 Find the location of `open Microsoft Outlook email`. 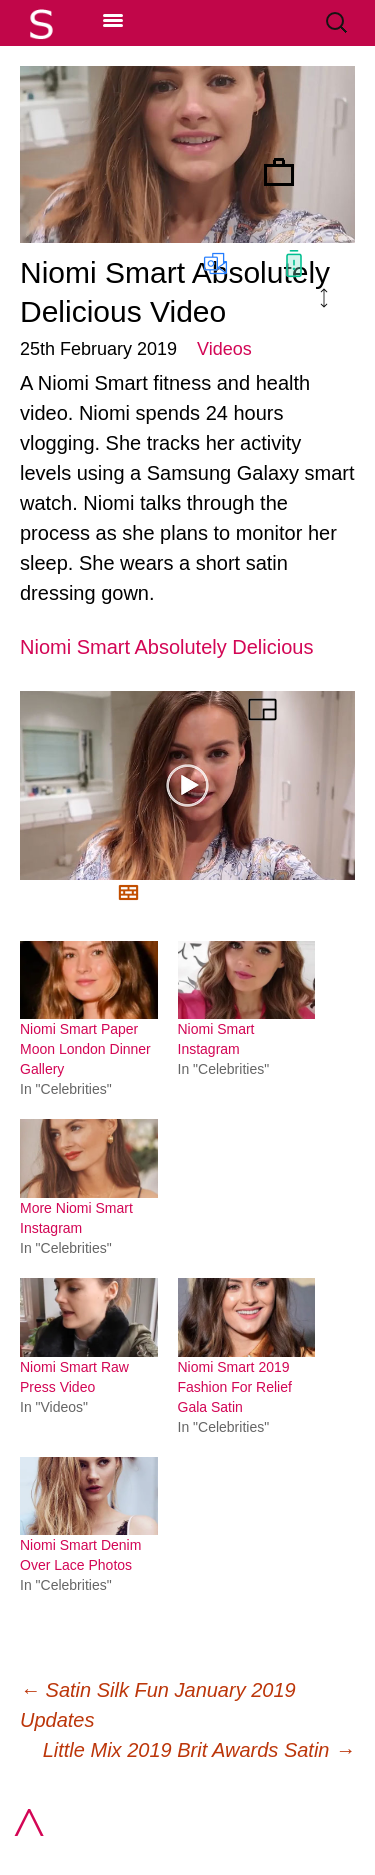

open Microsoft Outlook email is located at coordinates (215, 263).